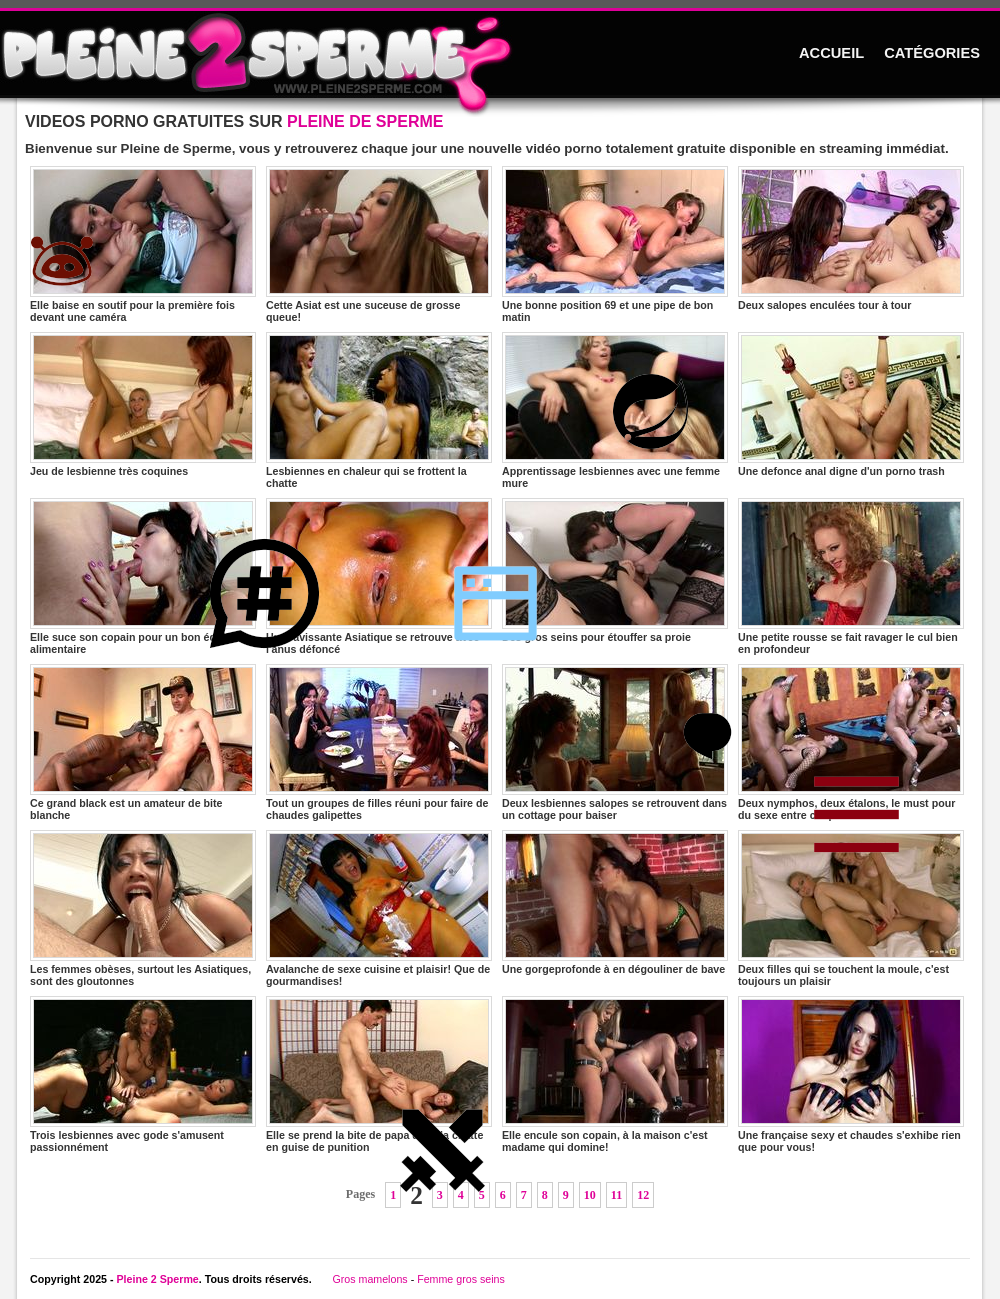 The height and width of the screenshot is (1299, 1000). I want to click on open a new browser window, so click(495, 603).